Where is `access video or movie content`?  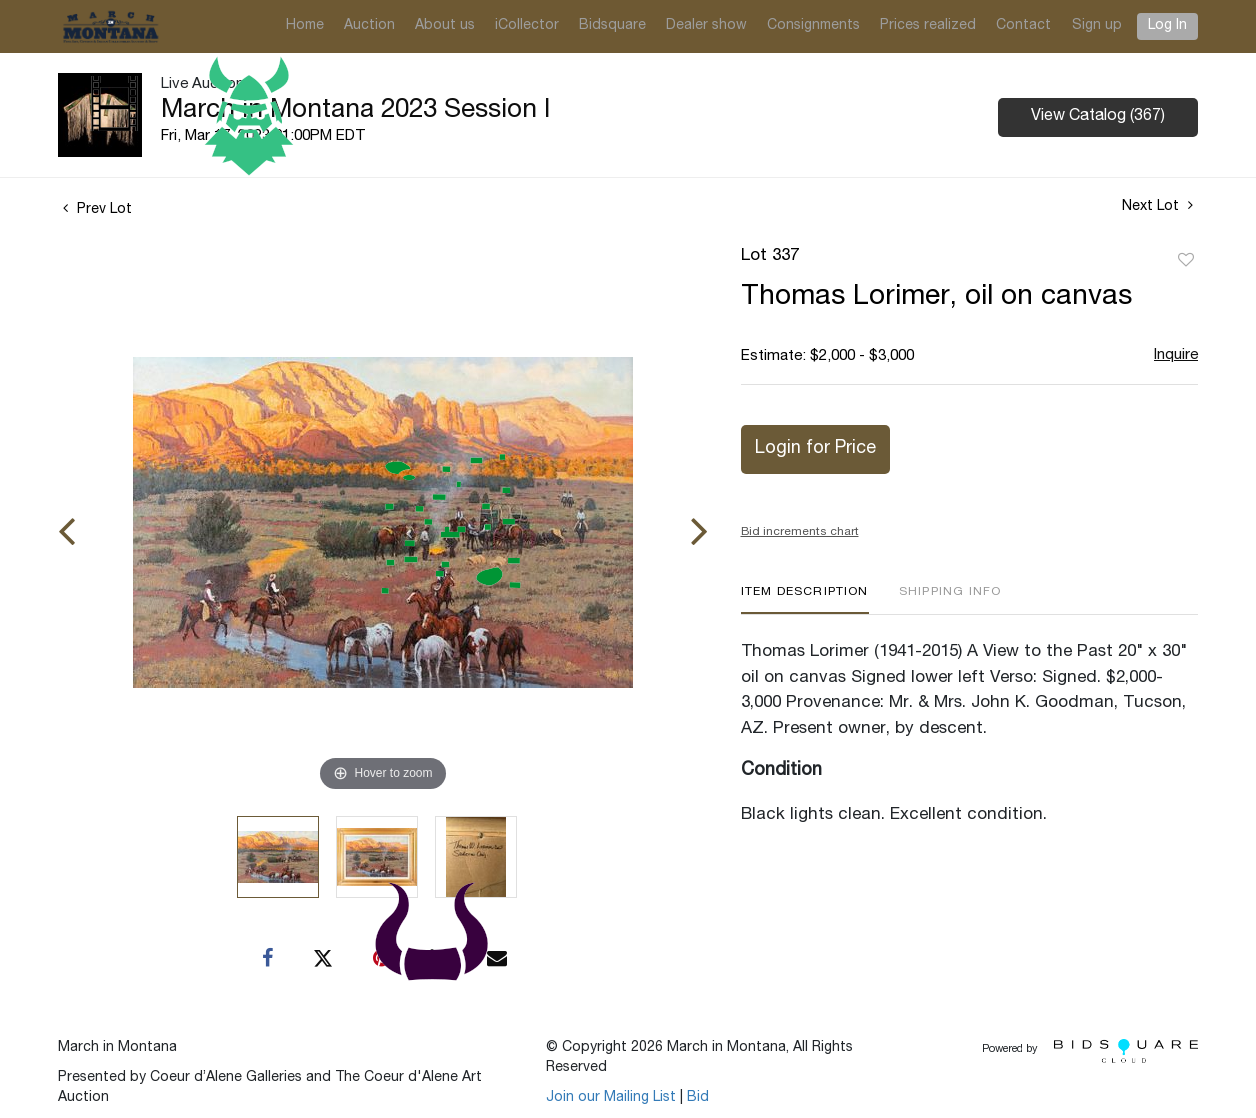
access video or movie content is located at coordinates (114, 103).